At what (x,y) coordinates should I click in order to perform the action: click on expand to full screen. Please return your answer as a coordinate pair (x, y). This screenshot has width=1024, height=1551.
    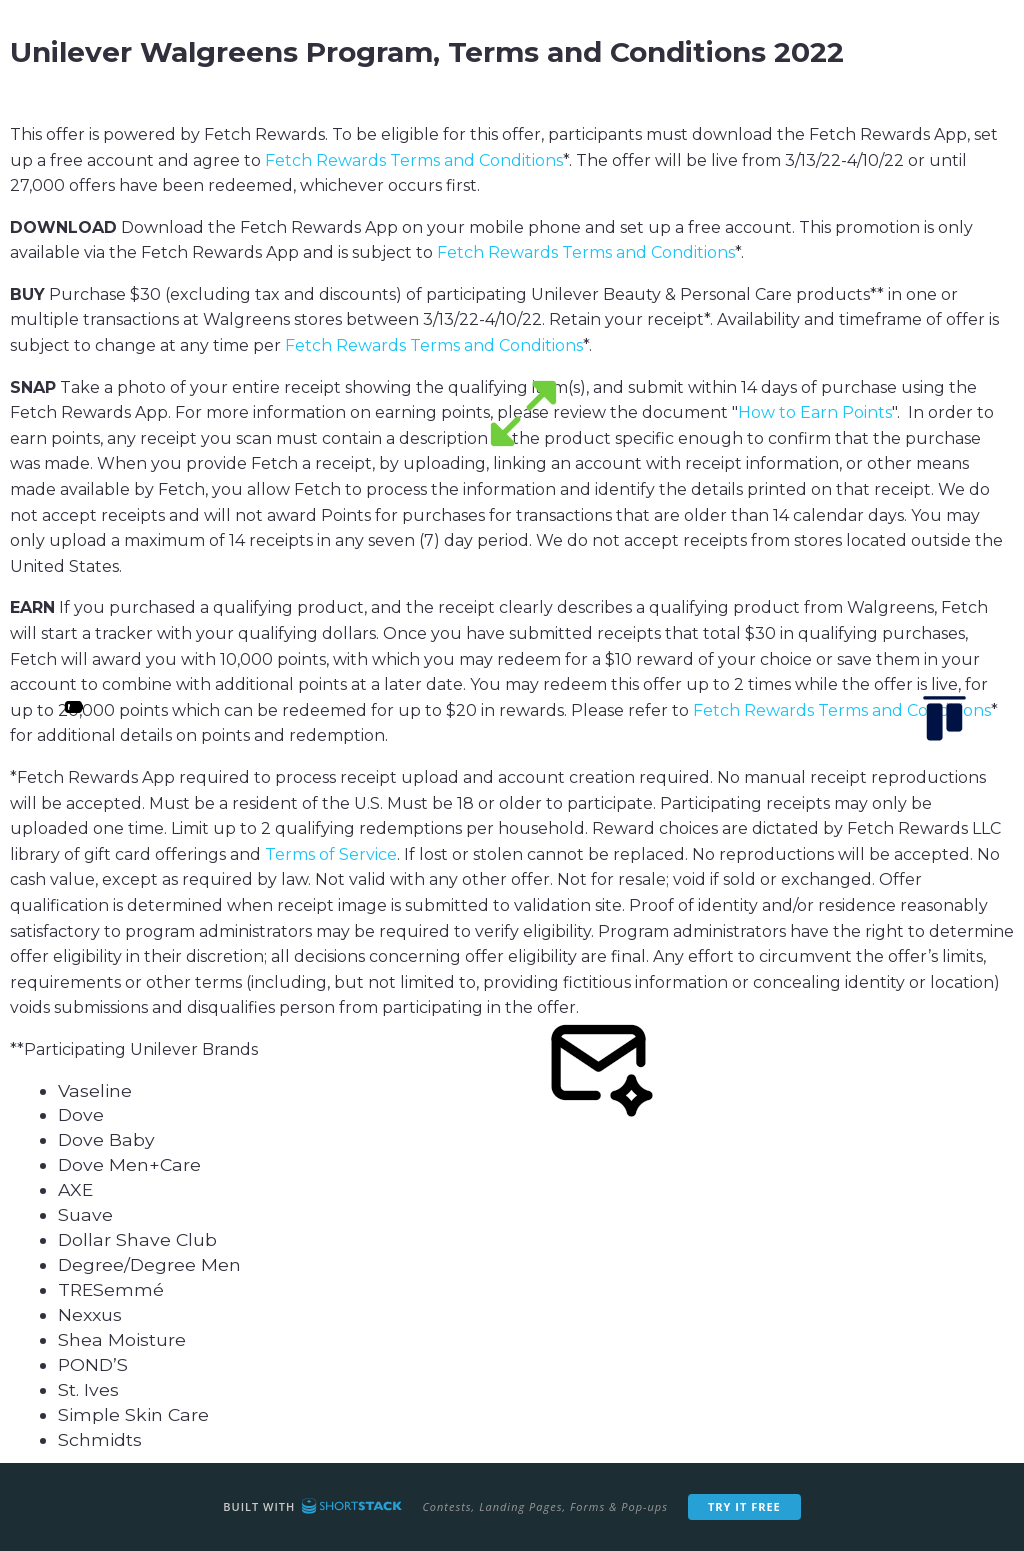
    Looking at the image, I should click on (523, 413).